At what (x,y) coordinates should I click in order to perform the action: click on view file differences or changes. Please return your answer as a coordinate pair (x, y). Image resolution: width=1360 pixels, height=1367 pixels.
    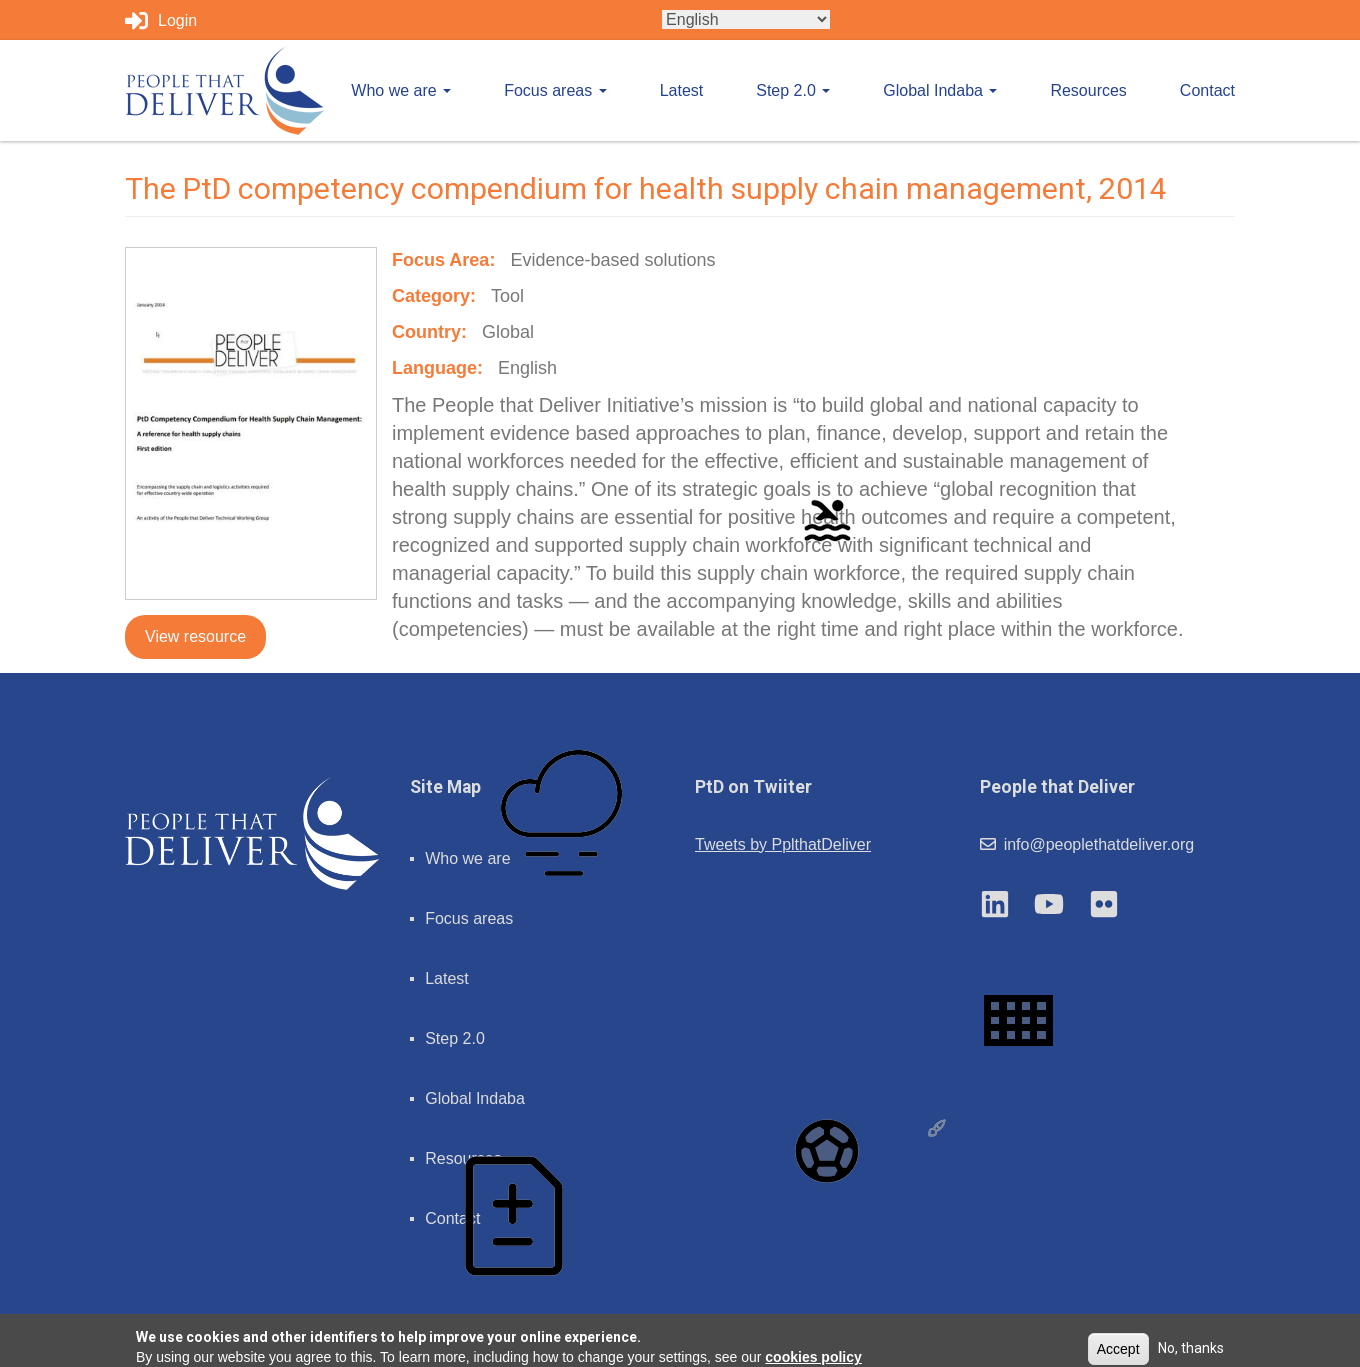
    Looking at the image, I should click on (514, 1216).